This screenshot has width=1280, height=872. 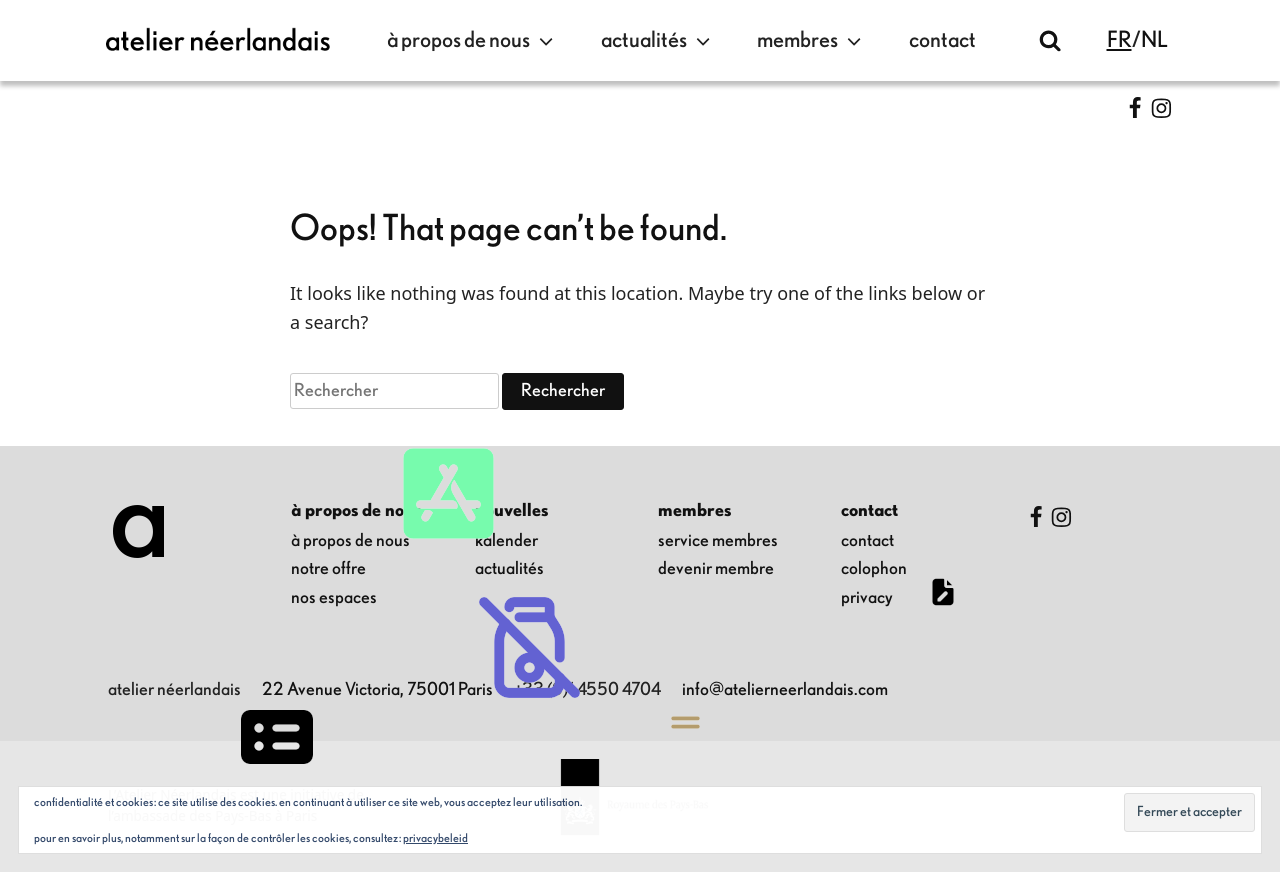 What do you see at coordinates (943, 592) in the screenshot?
I see `edit this document` at bounding box center [943, 592].